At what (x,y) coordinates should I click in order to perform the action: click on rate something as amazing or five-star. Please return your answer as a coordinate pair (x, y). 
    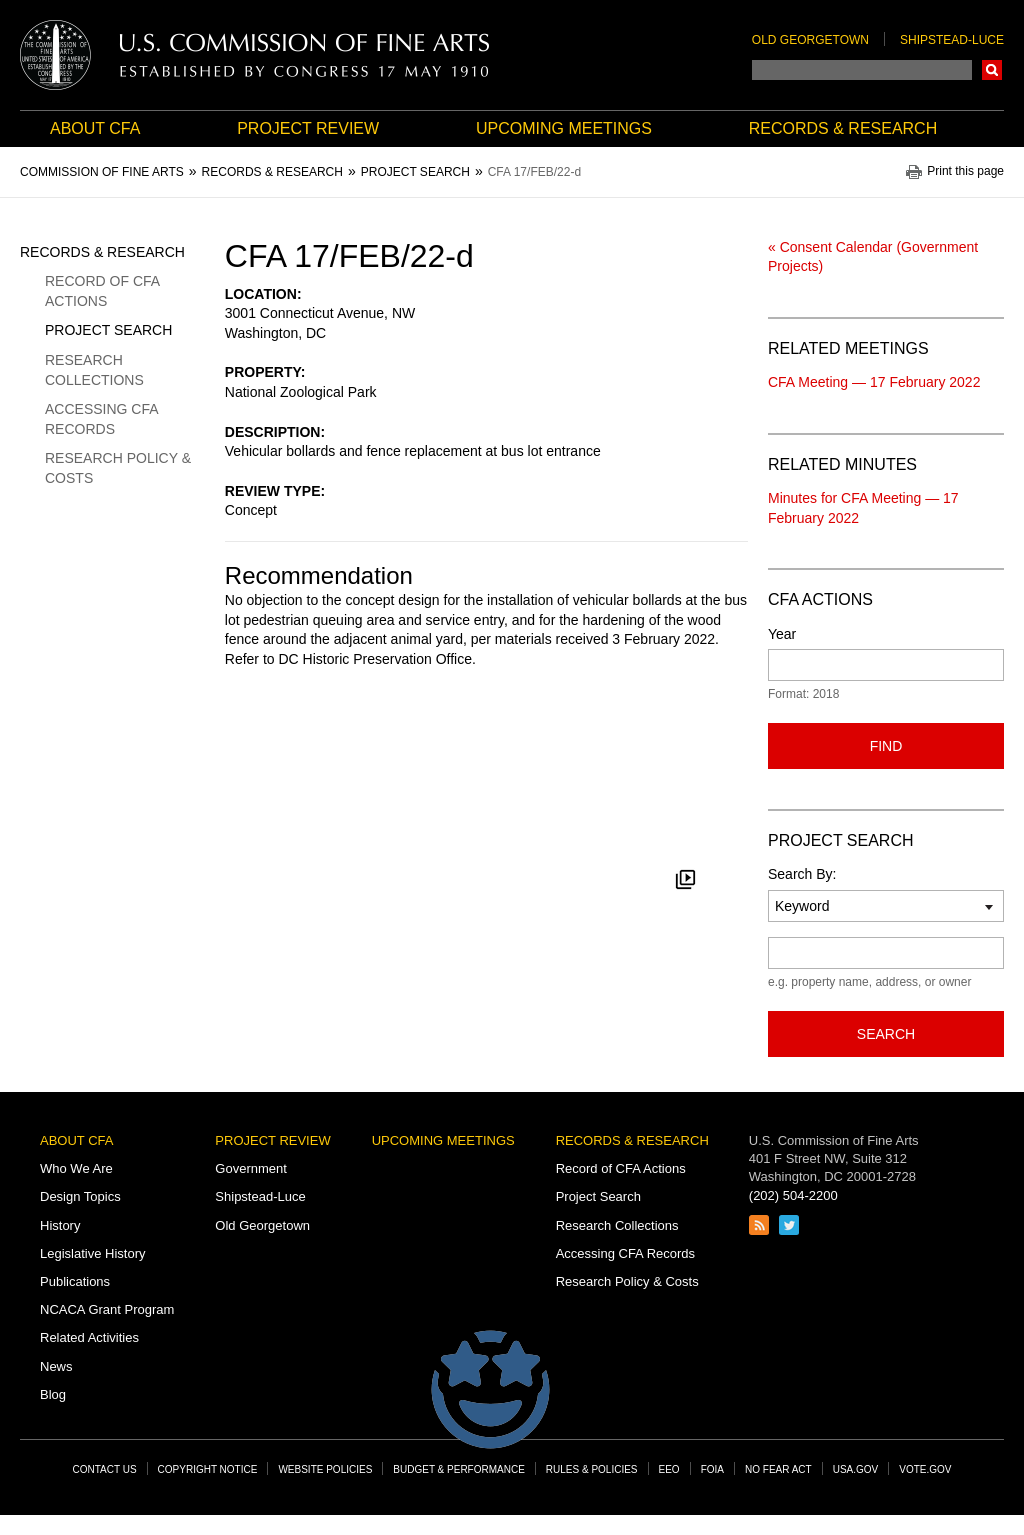
    Looking at the image, I should click on (490, 1389).